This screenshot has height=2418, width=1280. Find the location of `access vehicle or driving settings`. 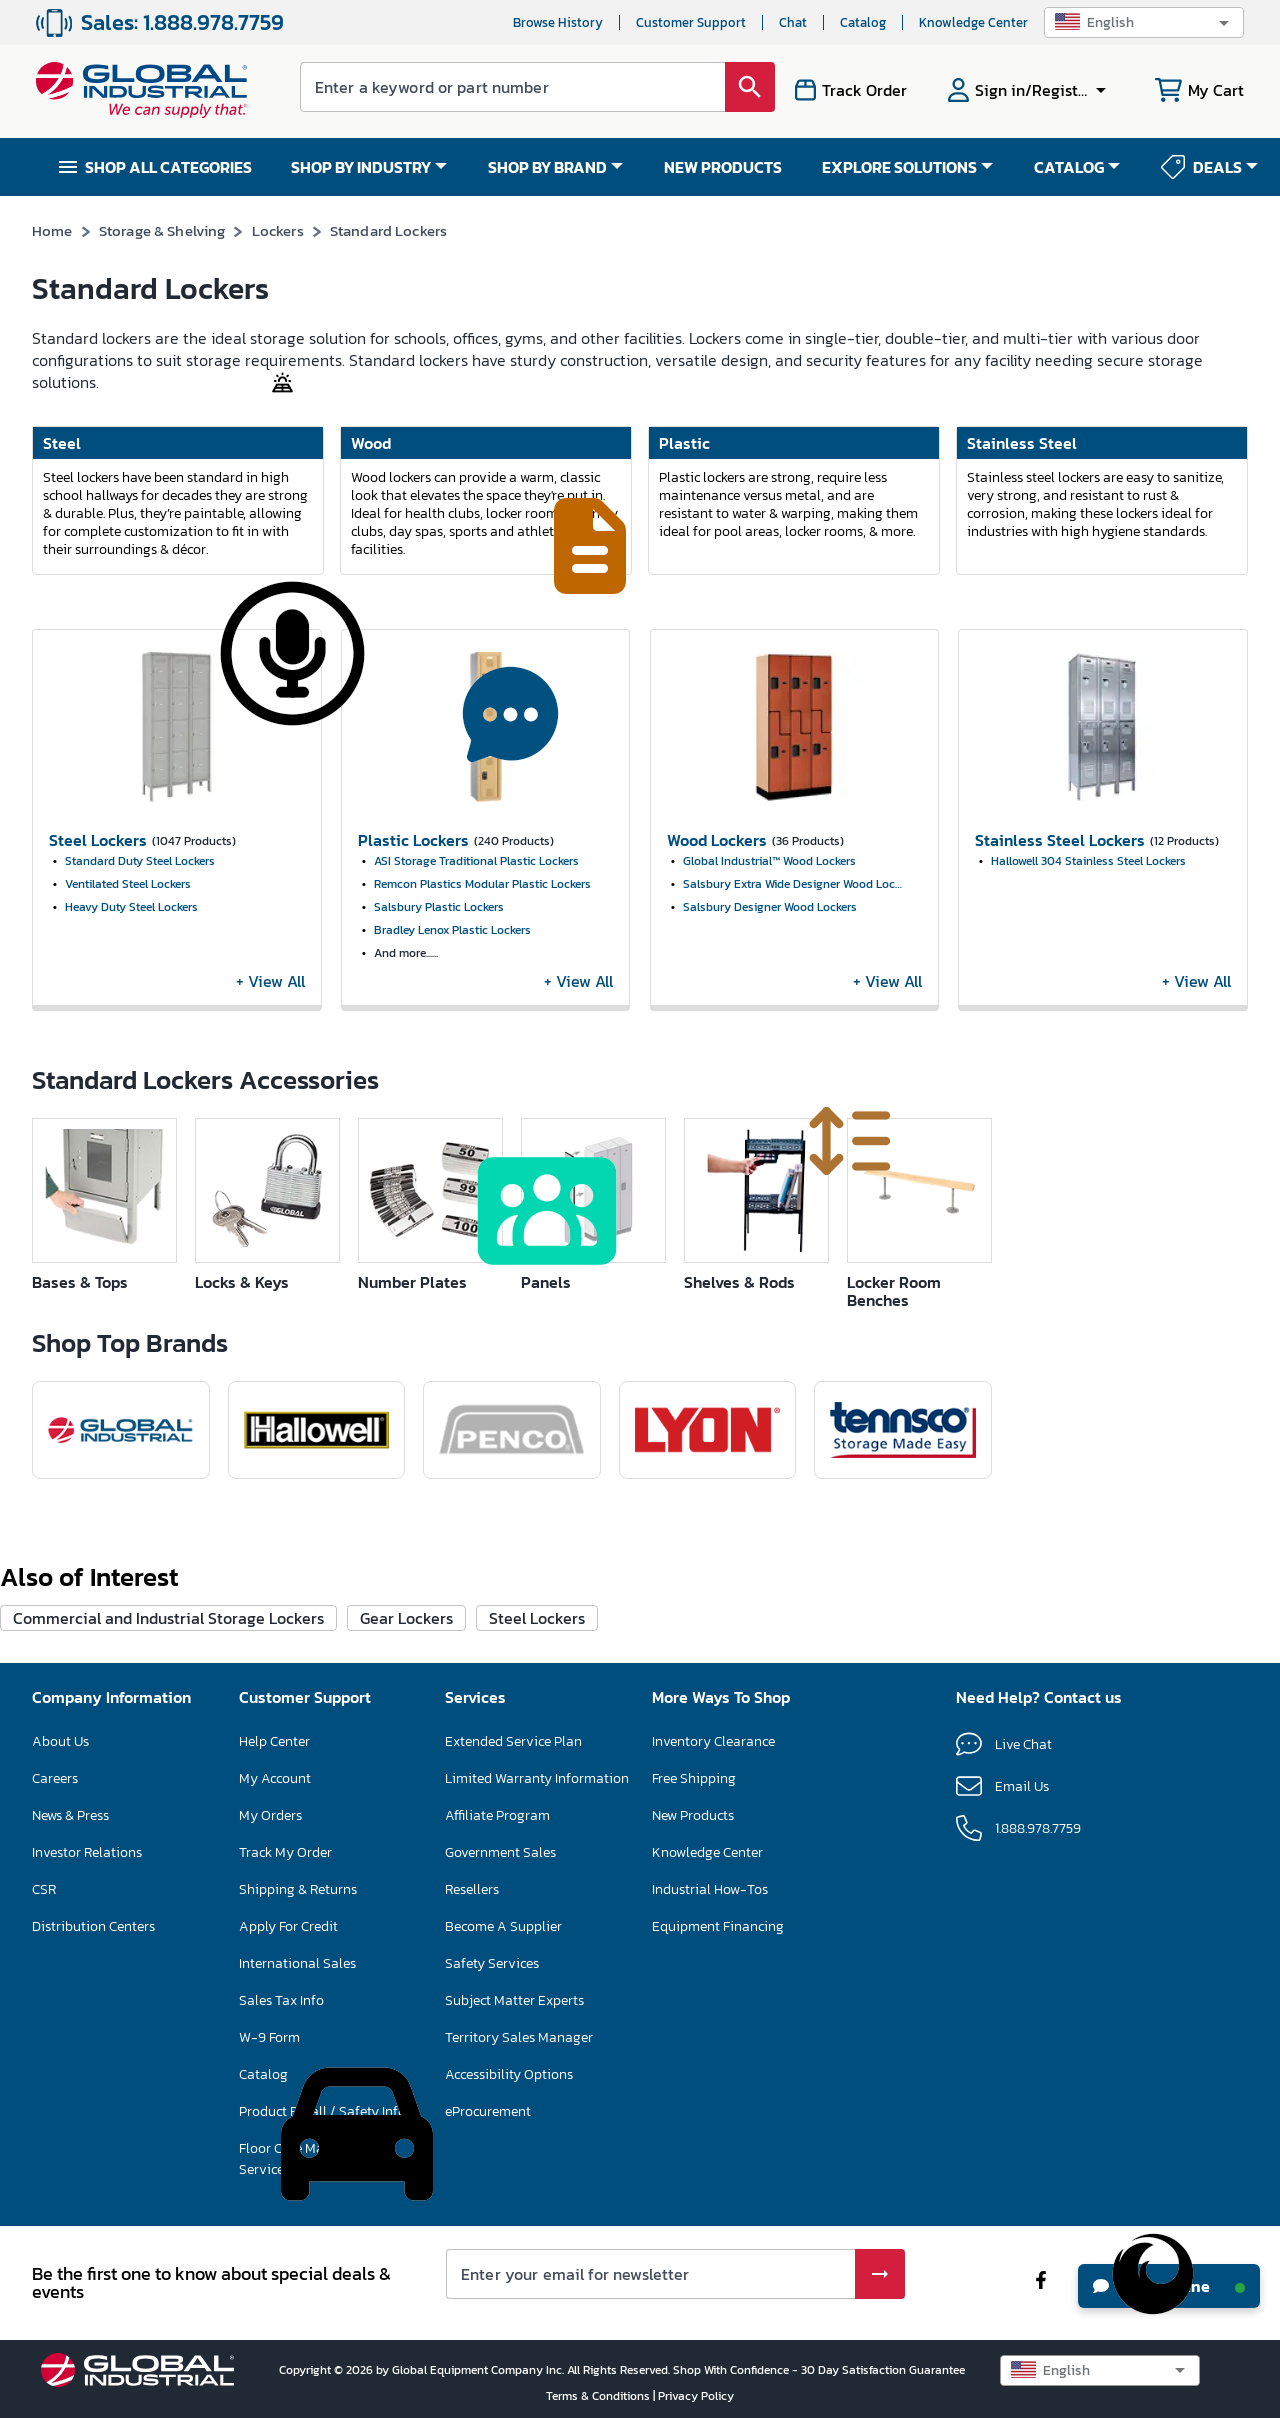

access vehicle or driving settings is located at coordinates (357, 2134).